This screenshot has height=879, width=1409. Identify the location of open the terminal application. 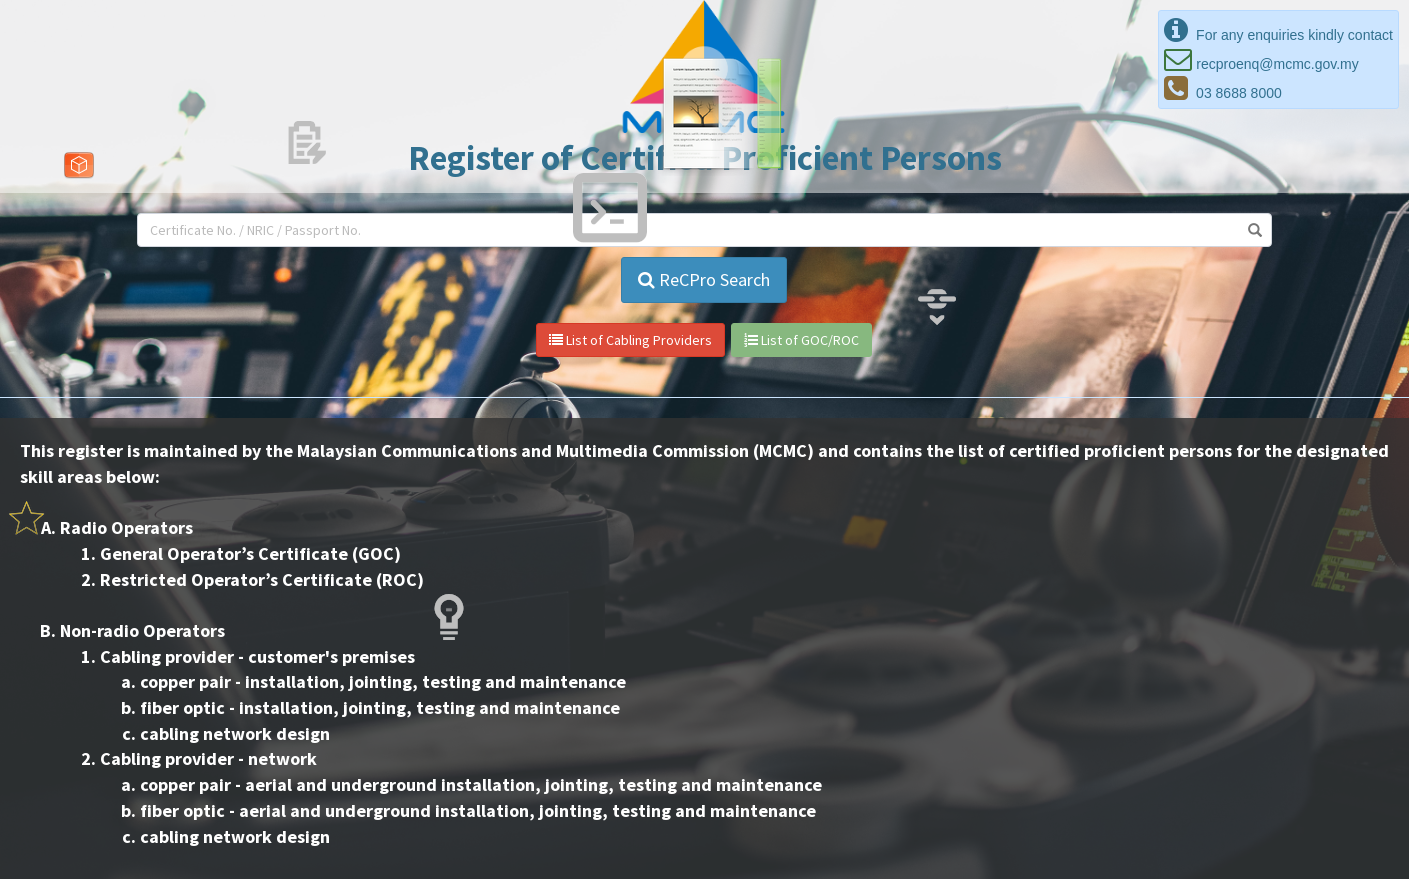
(610, 210).